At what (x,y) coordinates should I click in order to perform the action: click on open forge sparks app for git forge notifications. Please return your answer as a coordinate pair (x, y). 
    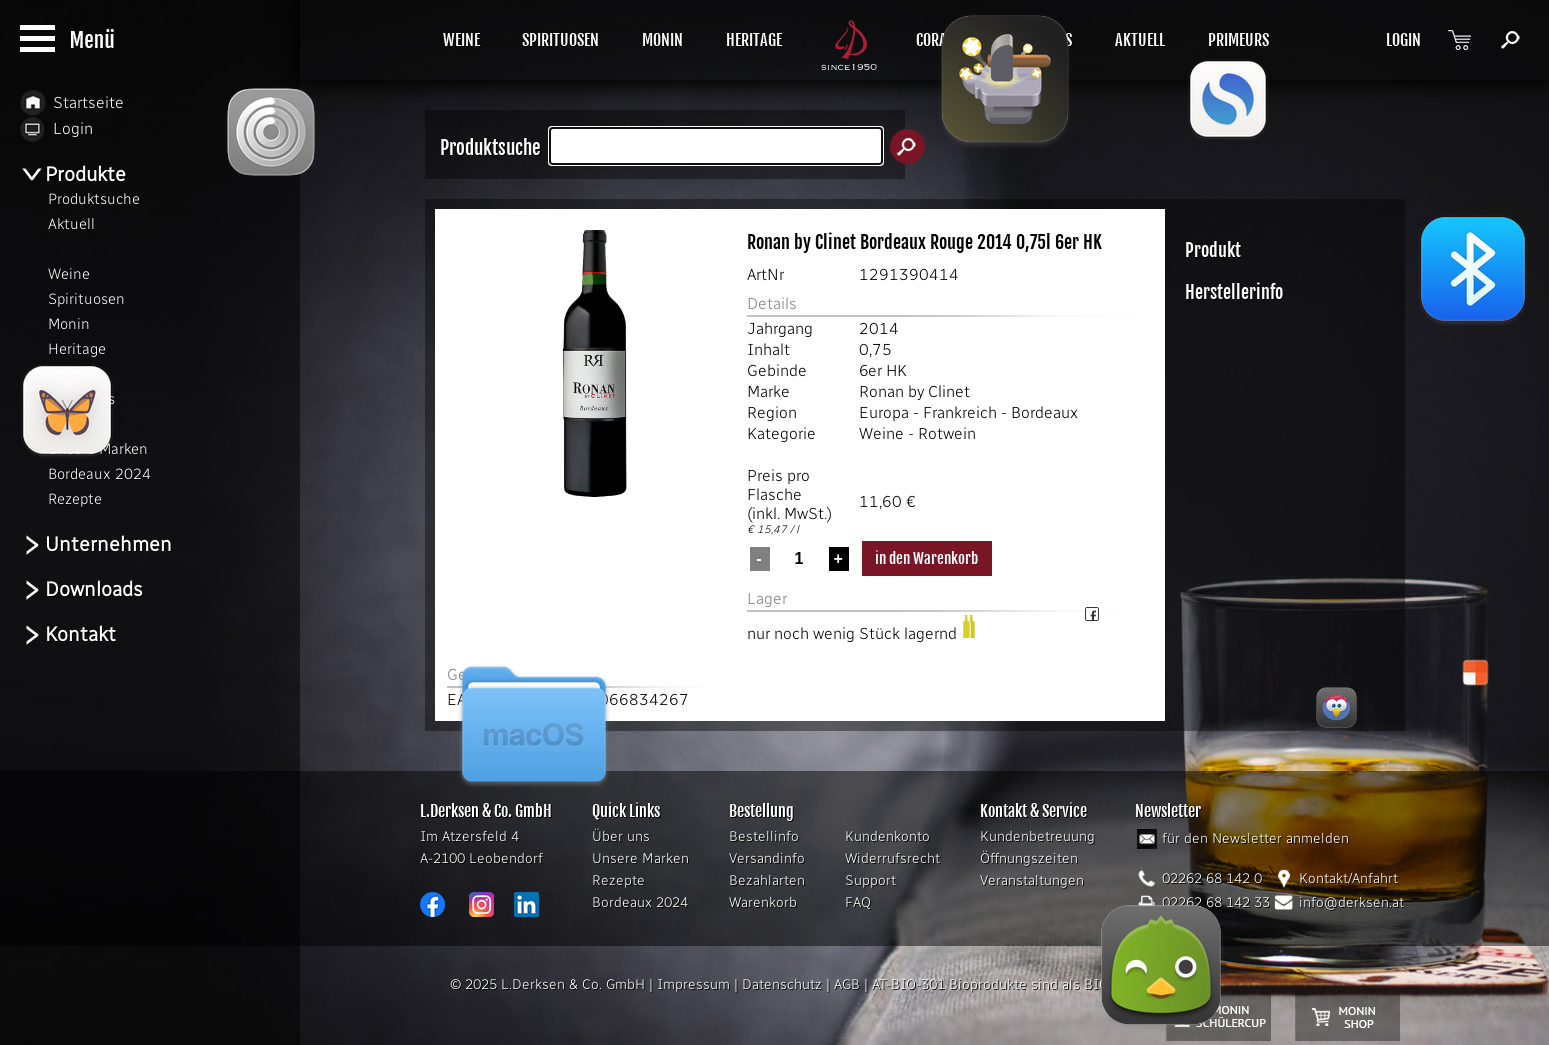
    Looking at the image, I should click on (1005, 79).